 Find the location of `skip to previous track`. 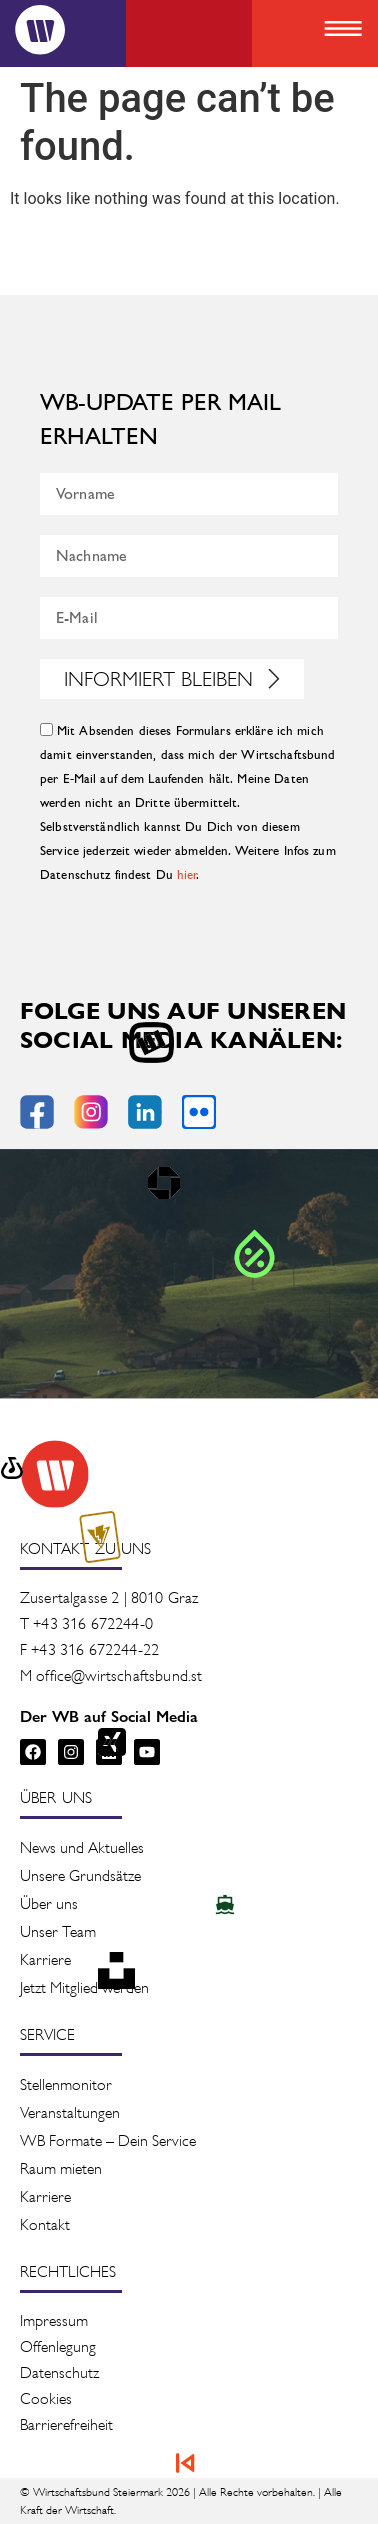

skip to previous track is located at coordinates (186, 2463).